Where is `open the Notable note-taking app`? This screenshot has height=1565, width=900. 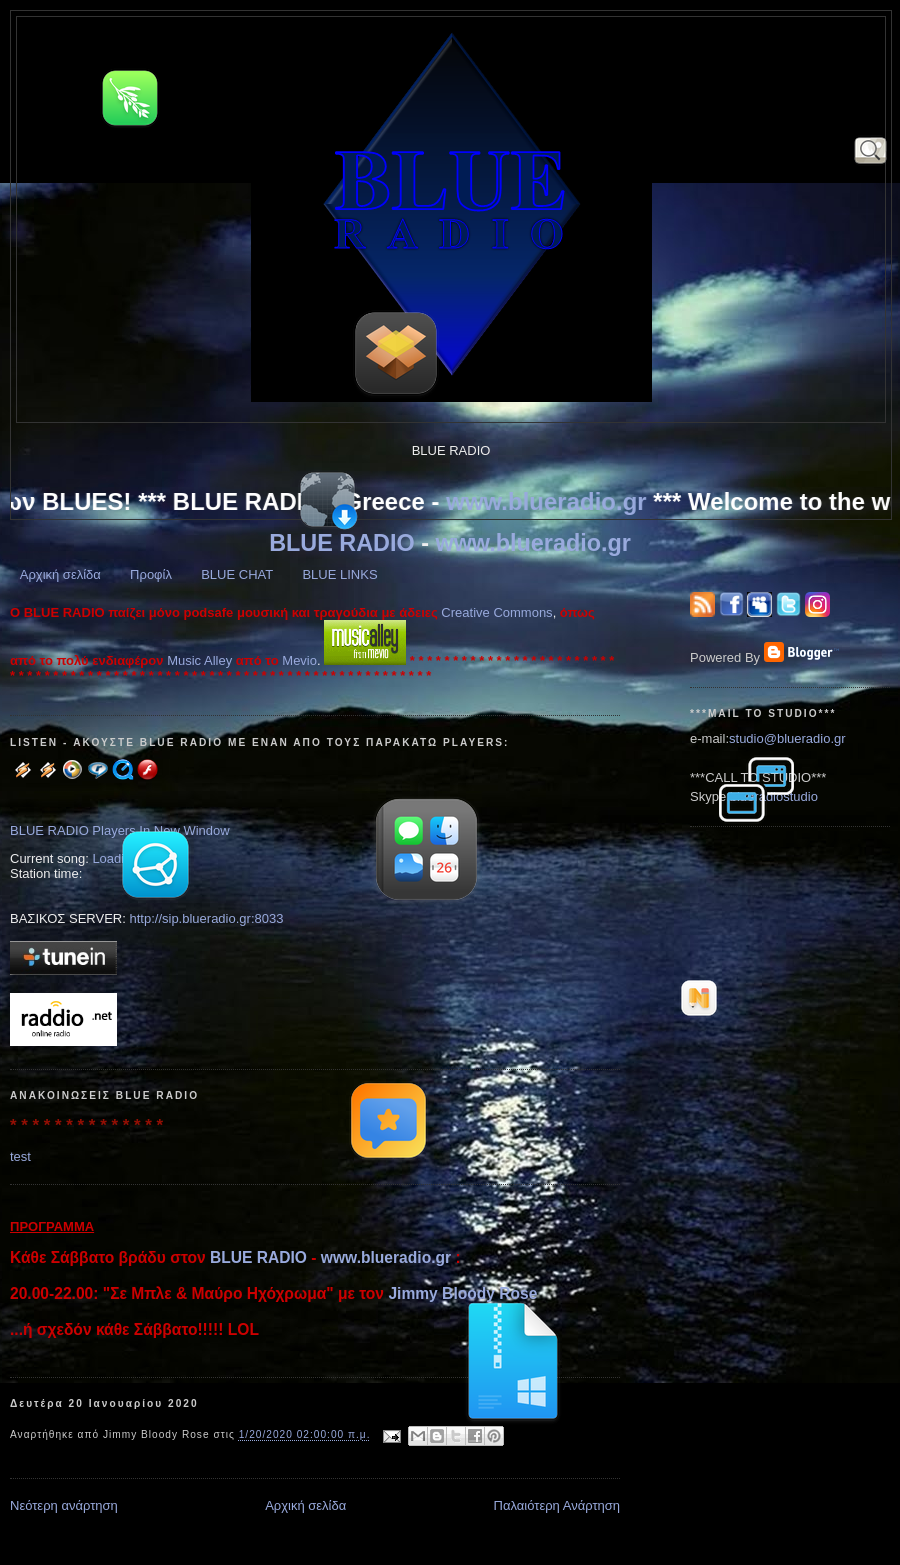
open the Notable note-taking app is located at coordinates (699, 998).